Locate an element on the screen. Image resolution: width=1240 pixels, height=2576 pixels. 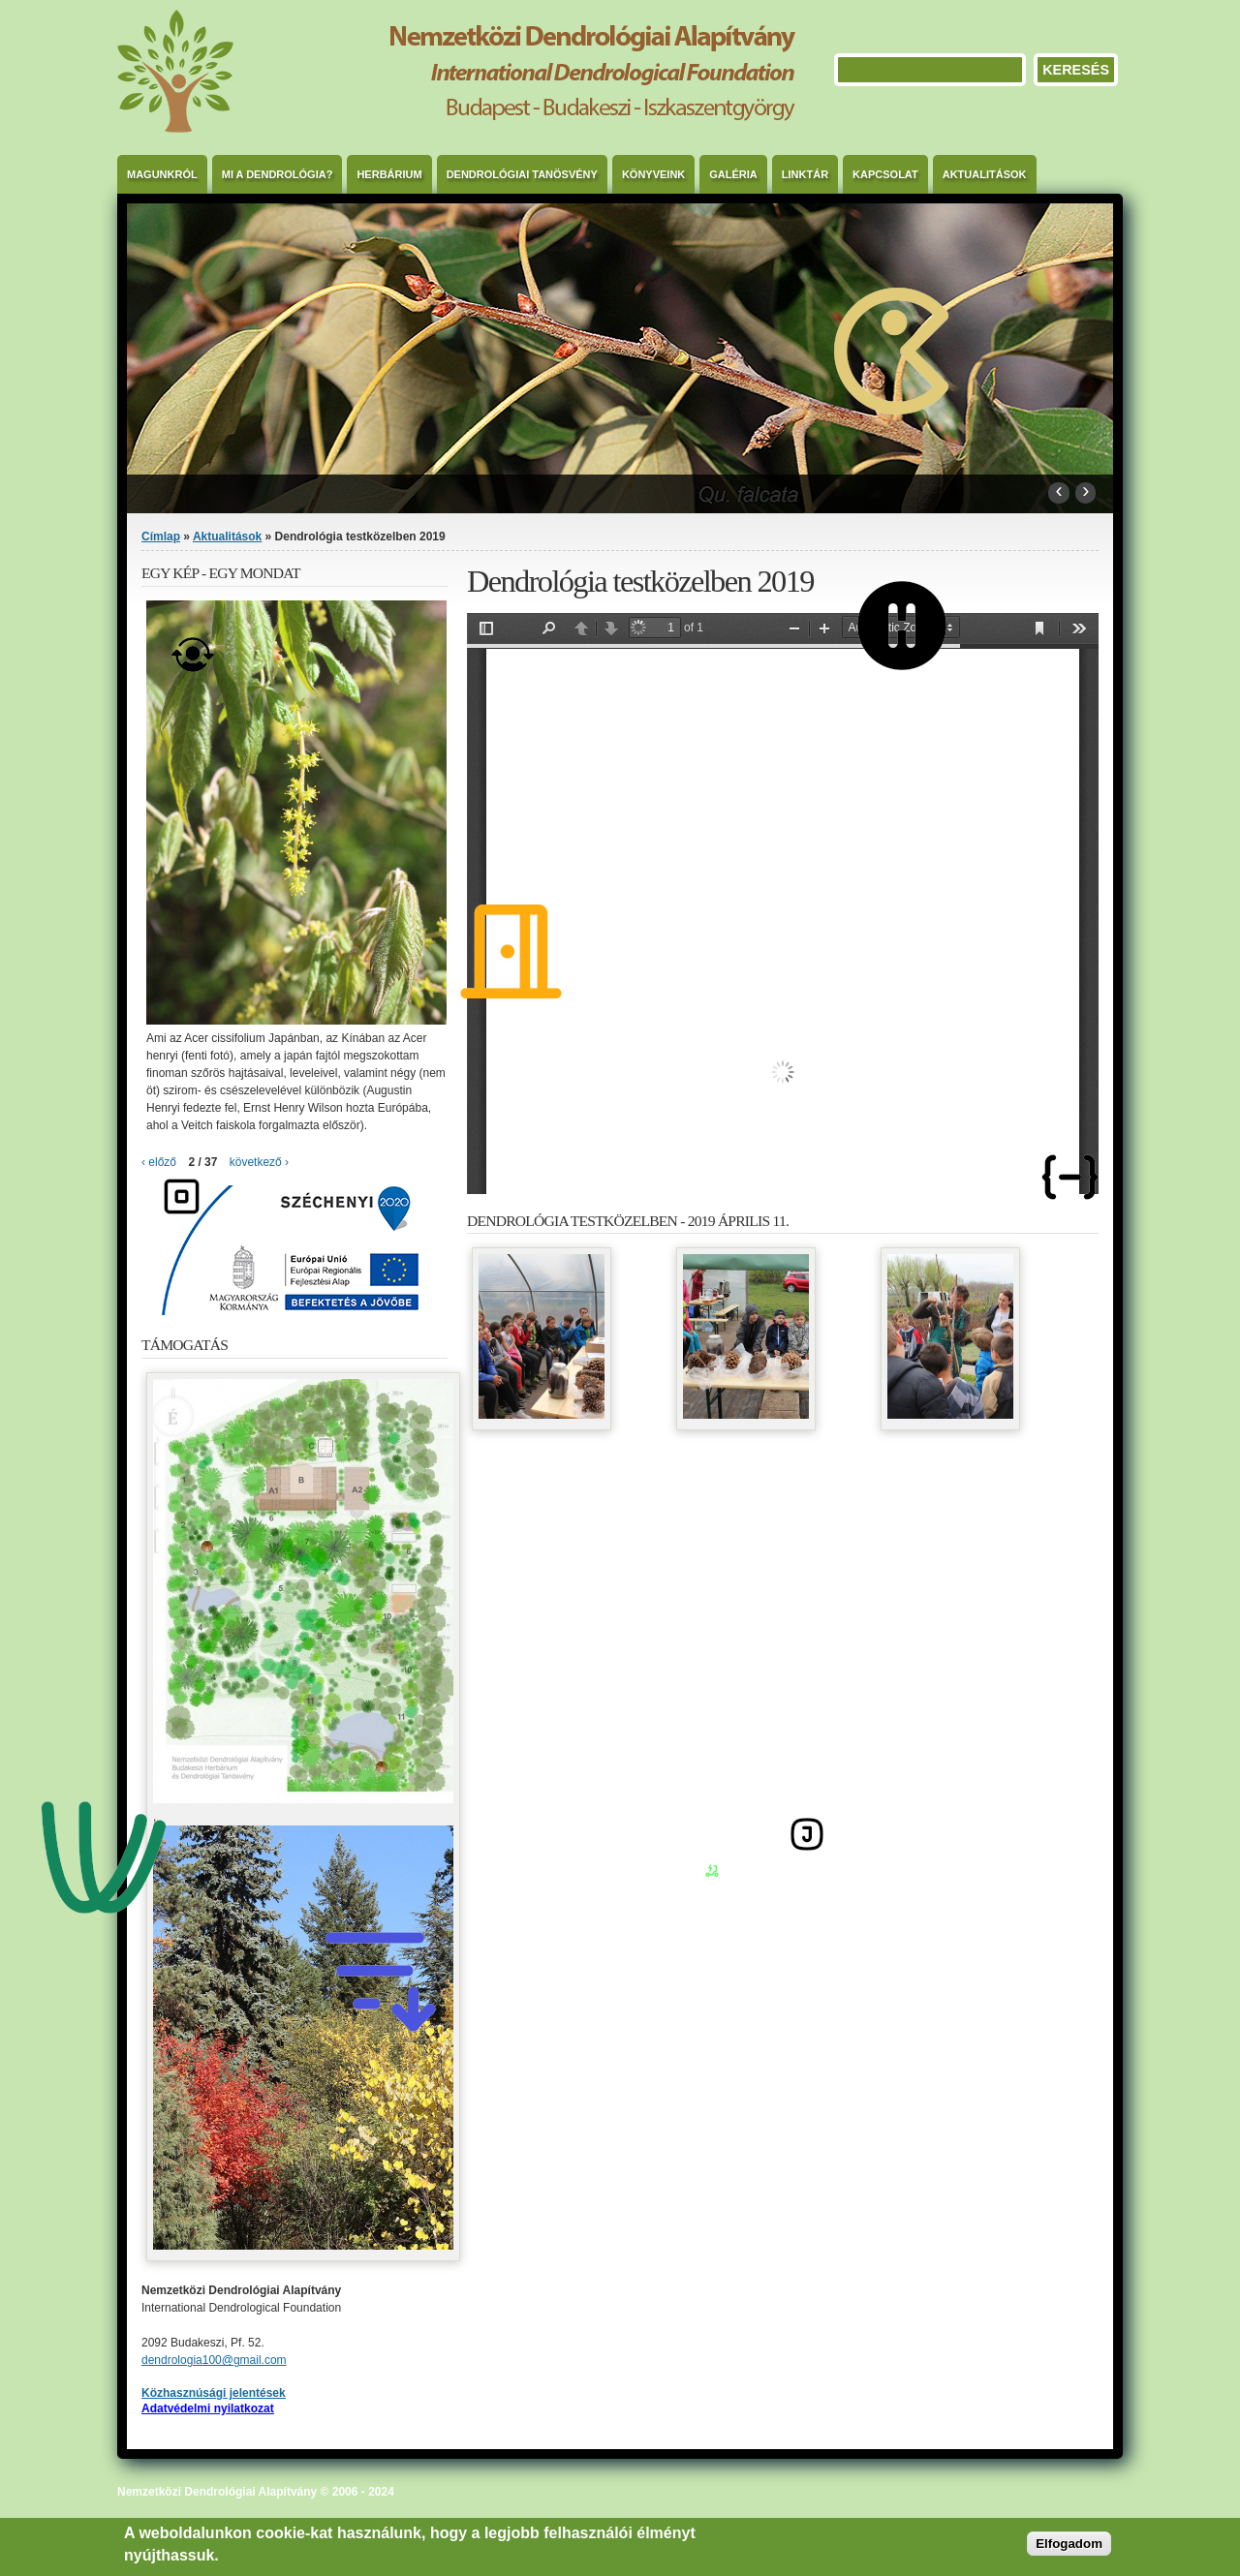
sort or filter items in descending order is located at coordinates (375, 1971).